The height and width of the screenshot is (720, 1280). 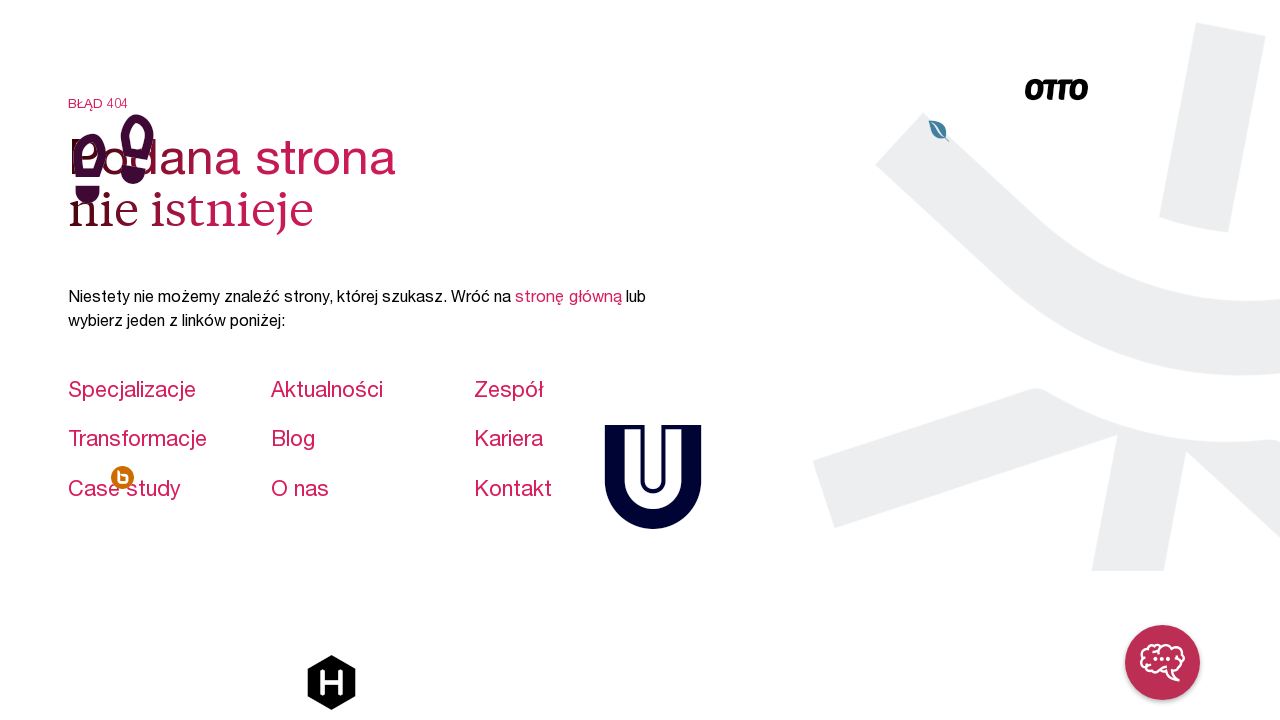 What do you see at coordinates (110, 159) in the screenshot?
I see `view walking directions or pedestrian route` at bounding box center [110, 159].